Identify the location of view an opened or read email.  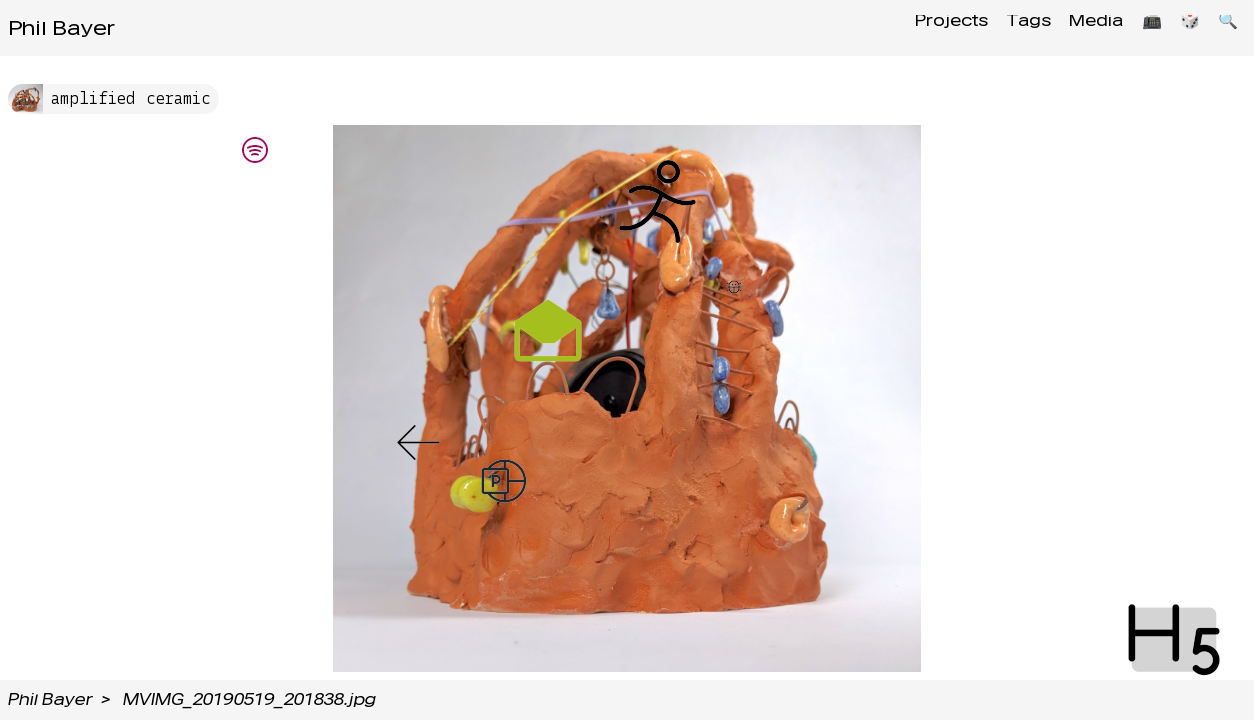
(548, 333).